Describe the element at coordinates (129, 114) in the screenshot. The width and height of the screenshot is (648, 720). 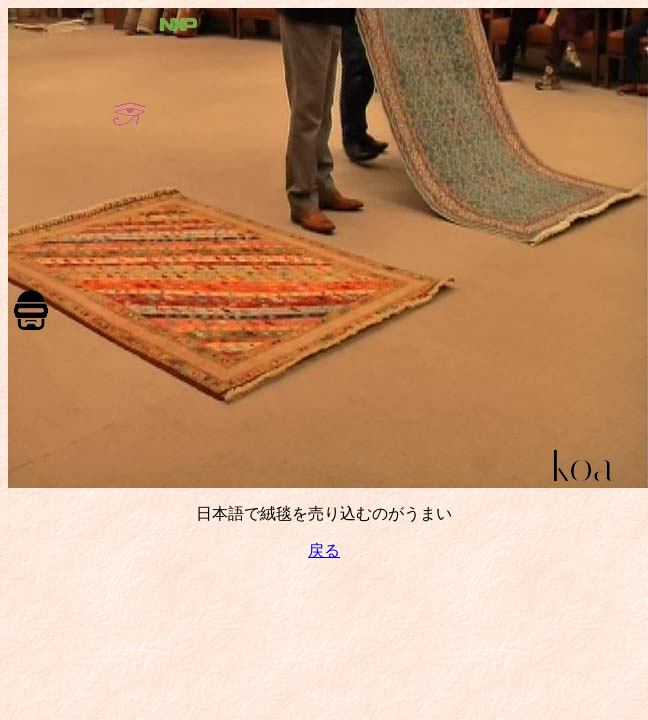
I see `sphinx documentation generator logo` at that location.